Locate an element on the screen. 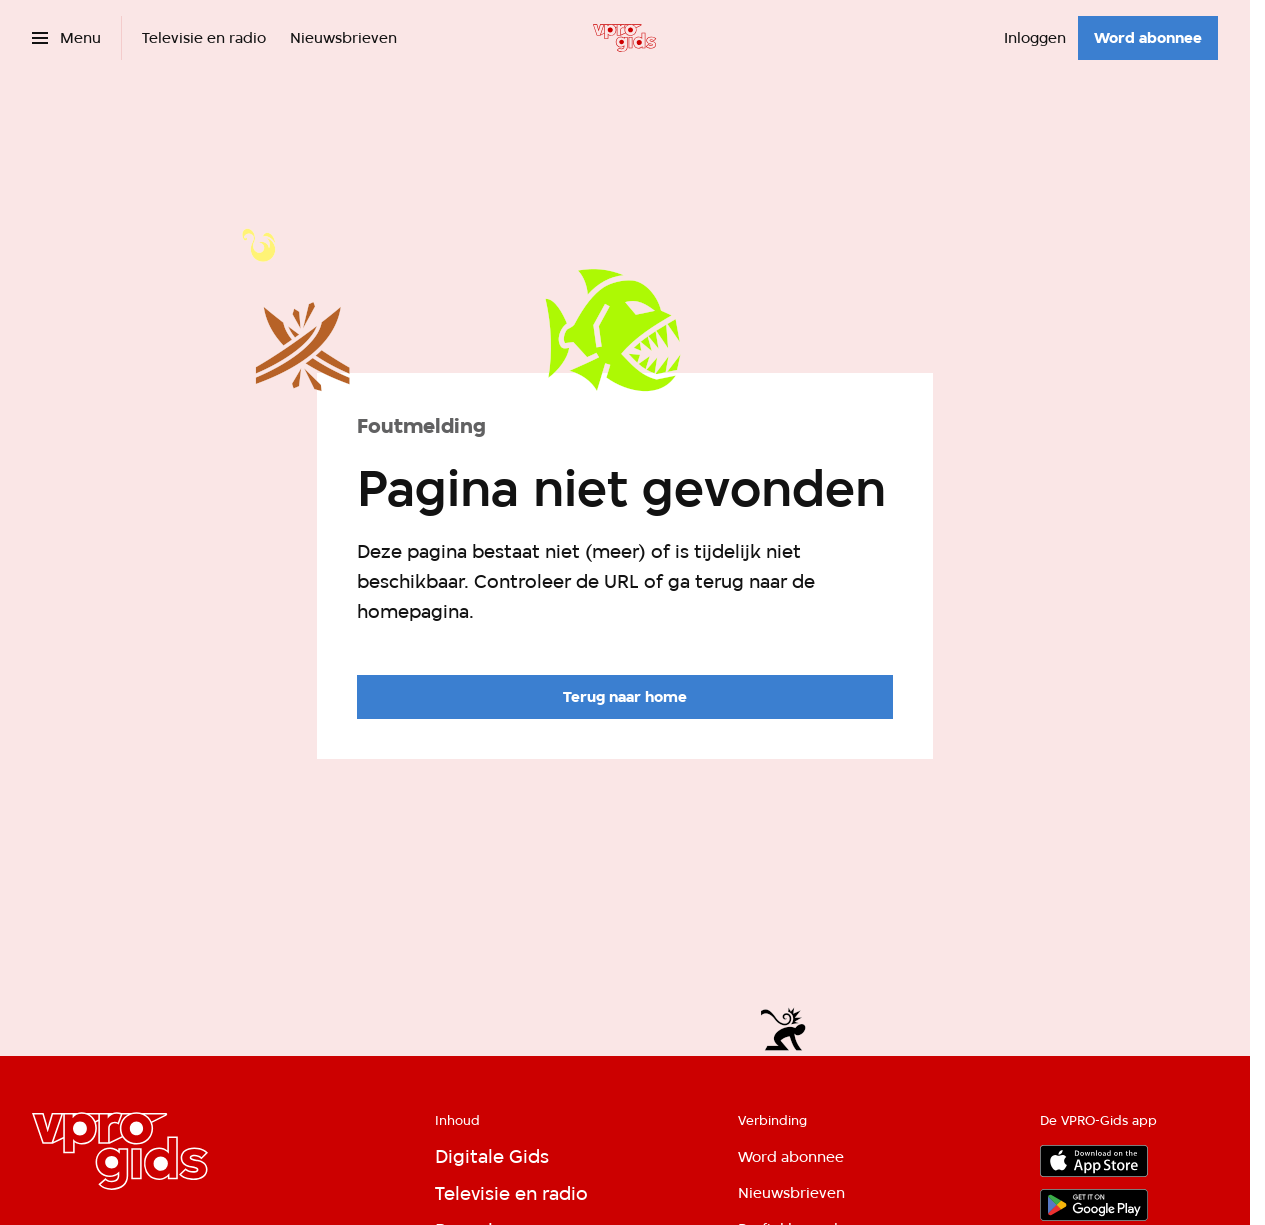  initiate combat or battle mode is located at coordinates (302, 347).